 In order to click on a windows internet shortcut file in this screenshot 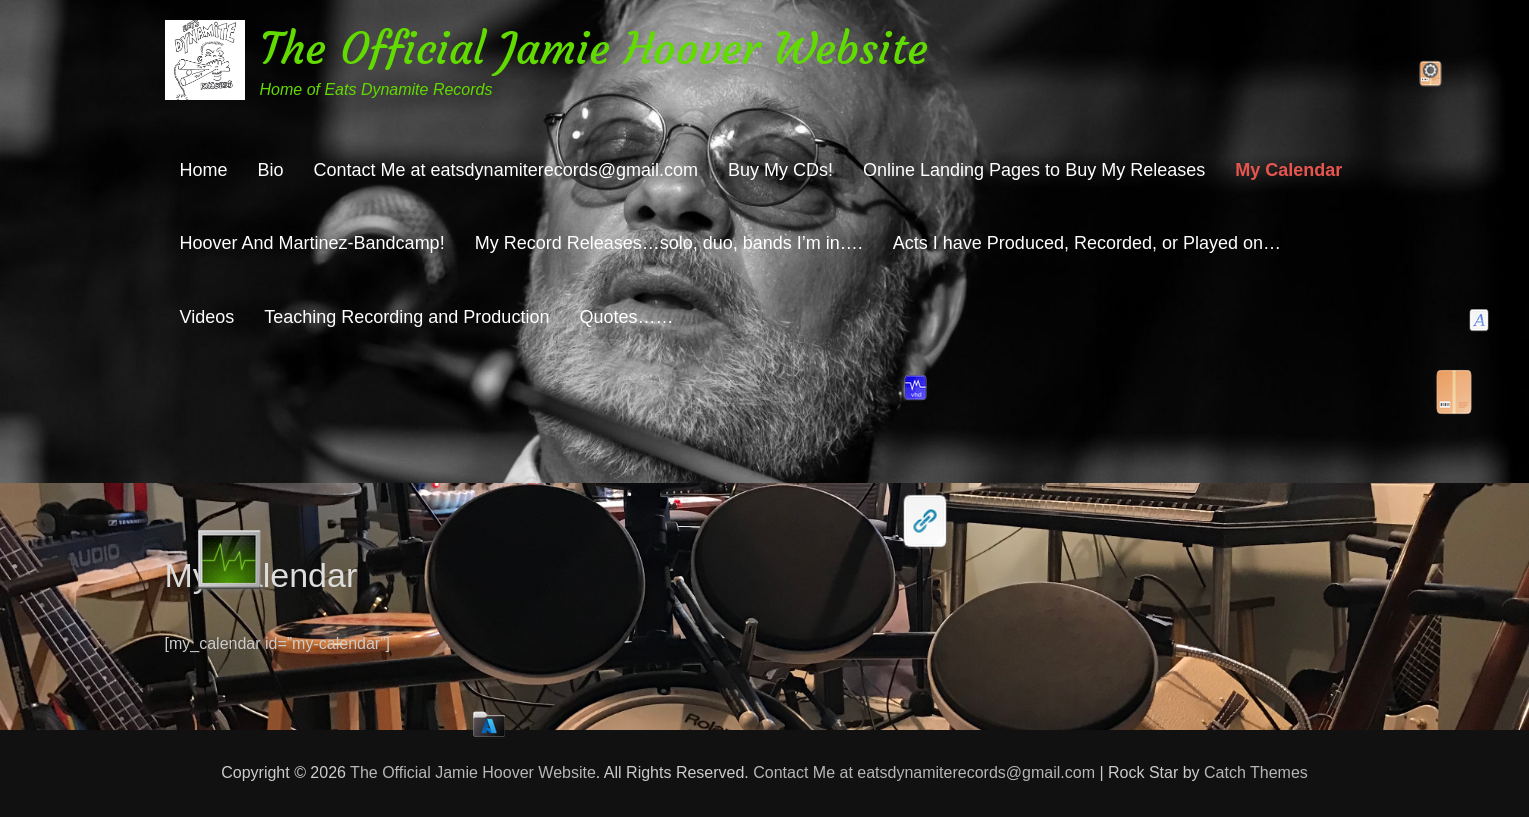, I will do `click(925, 521)`.